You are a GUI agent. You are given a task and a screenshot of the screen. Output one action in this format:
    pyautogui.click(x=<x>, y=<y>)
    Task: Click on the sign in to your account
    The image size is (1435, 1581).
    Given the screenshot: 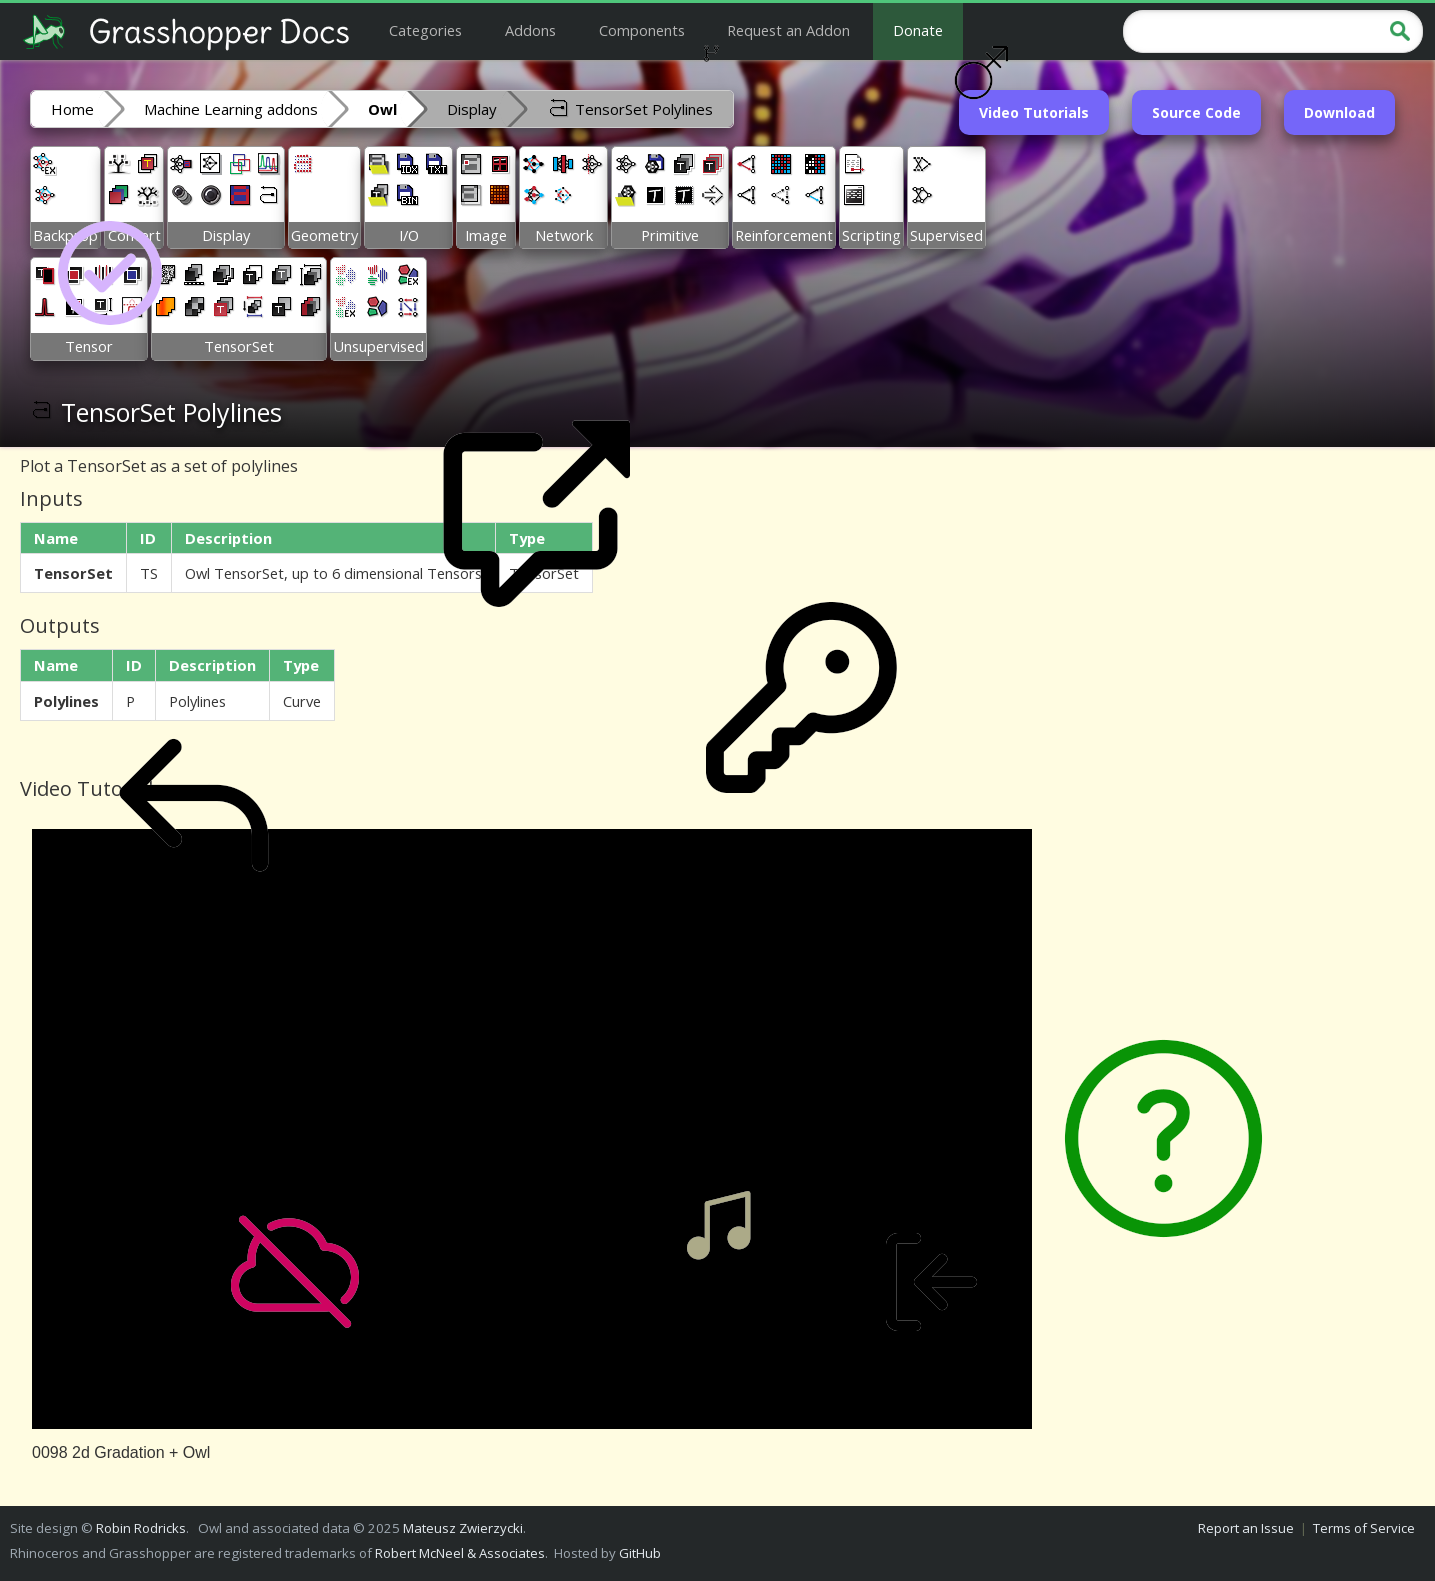 What is the action you would take?
    pyautogui.click(x=928, y=1282)
    